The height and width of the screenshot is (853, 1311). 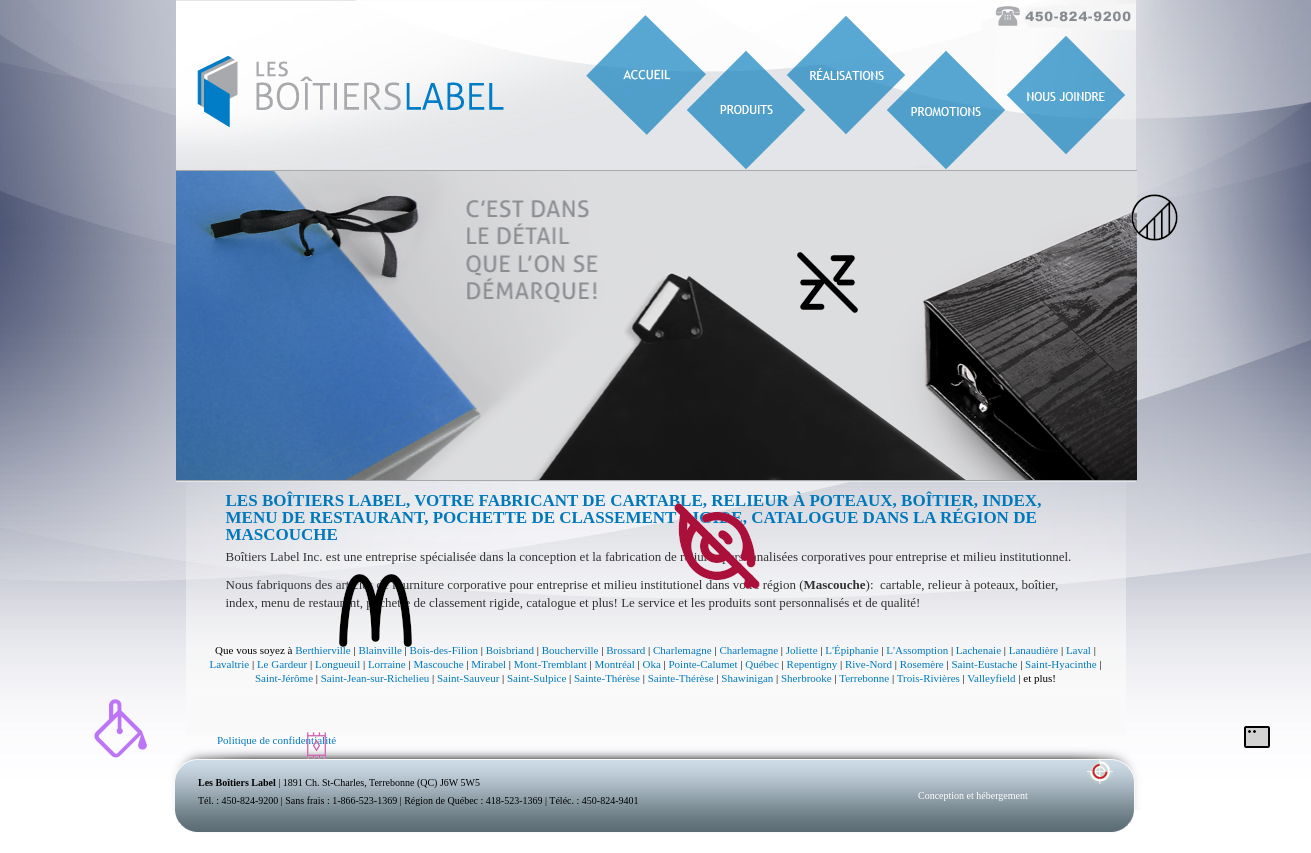 I want to click on open a new application window, so click(x=1257, y=737).